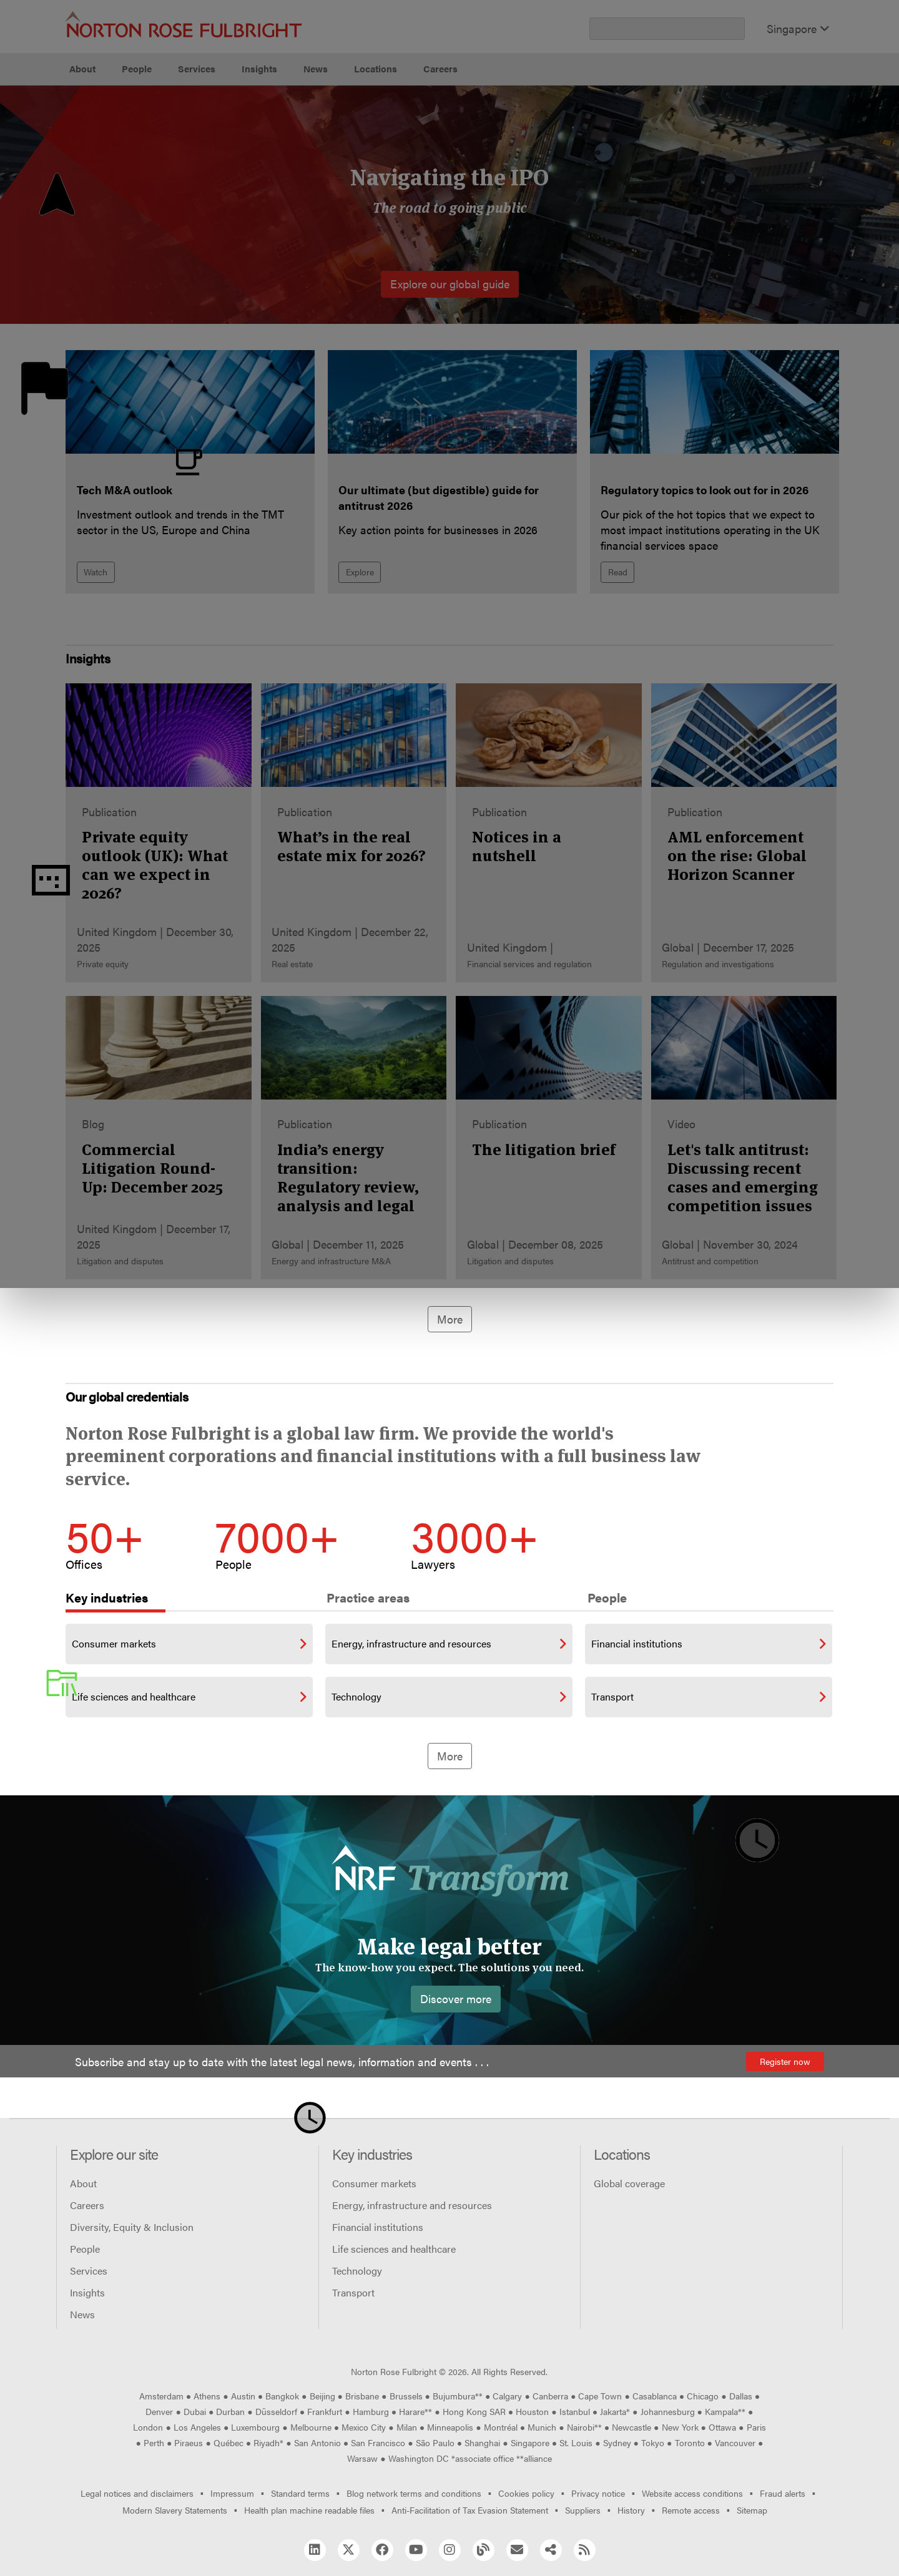 The width and height of the screenshot is (899, 2576). I want to click on flag or bookmark this item, so click(43, 387).